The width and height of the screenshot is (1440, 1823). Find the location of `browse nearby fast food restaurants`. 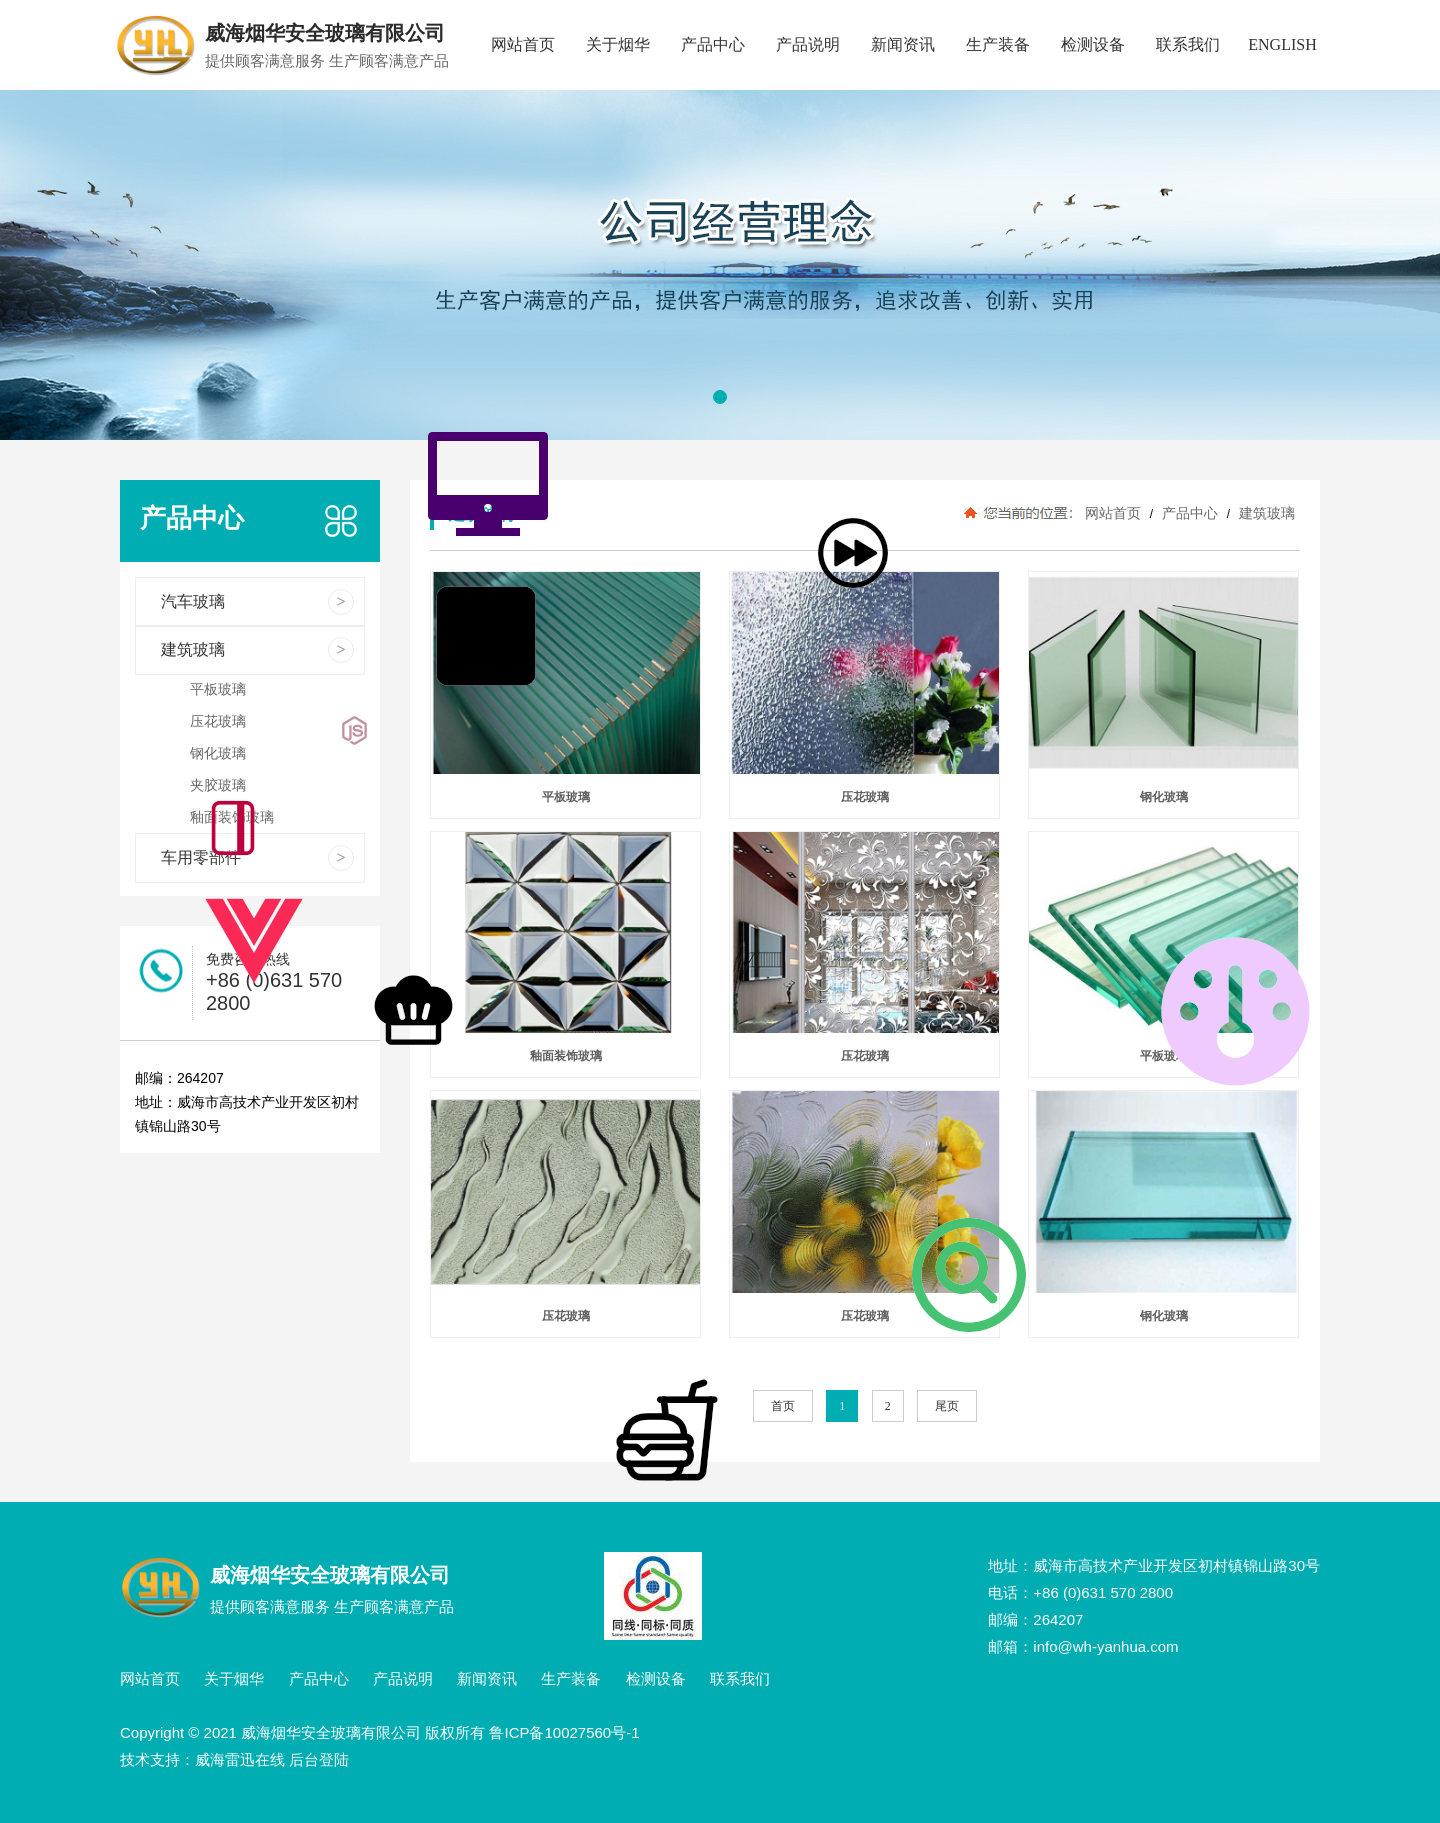

browse nearby fast food restaurants is located at coordinates (667, 1430).